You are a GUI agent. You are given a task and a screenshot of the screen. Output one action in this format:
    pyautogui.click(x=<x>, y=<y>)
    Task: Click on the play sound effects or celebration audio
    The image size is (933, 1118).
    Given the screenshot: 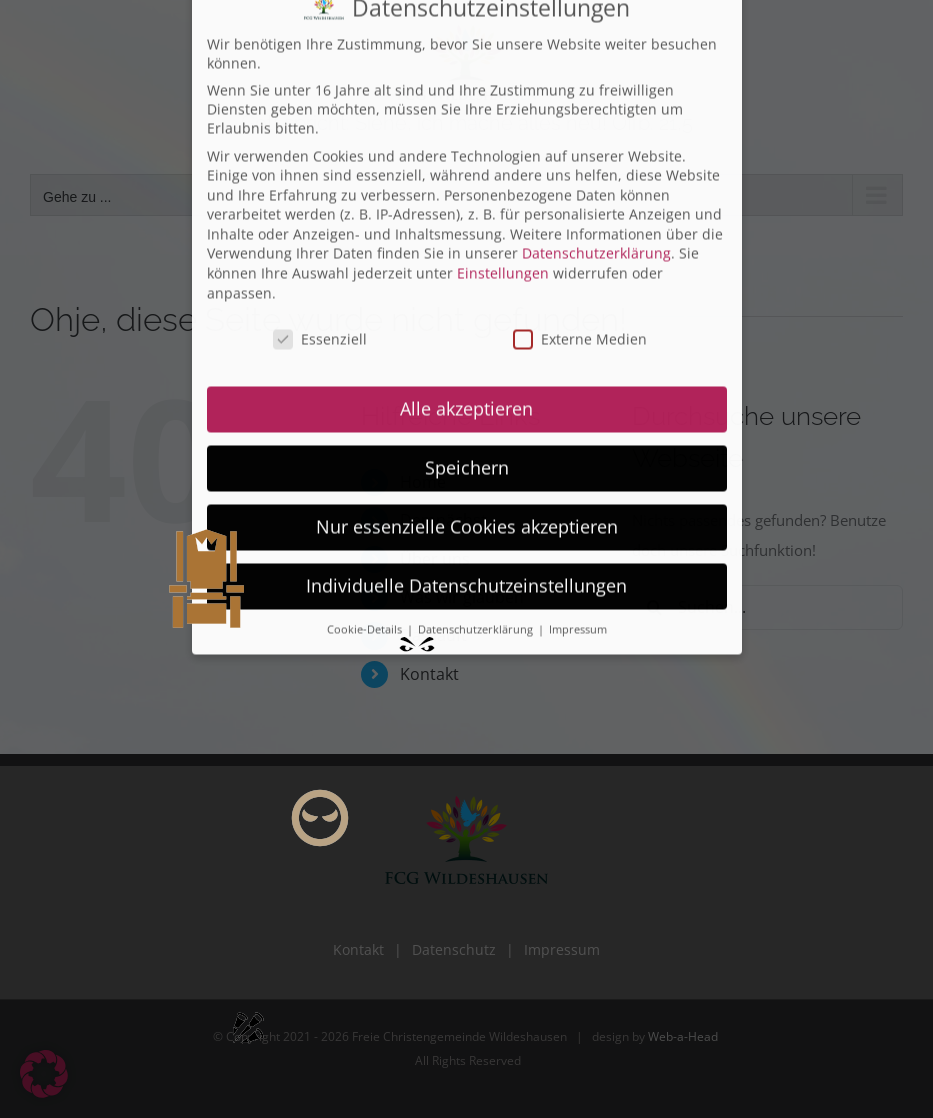 What is the action you would take?
    pyautogui.click(x=248, y=1027)
    